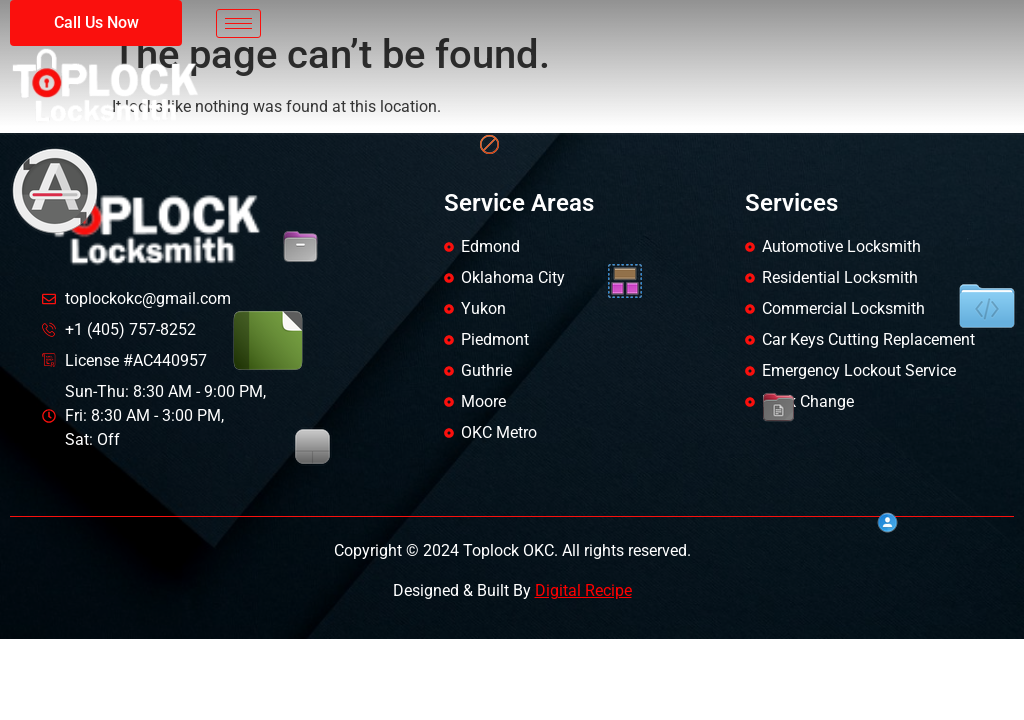 The width and height of the screenshot is (1024, 720). What do you see at coordinates (55, 191) in the screenshot?
I see `check for available software updates` at bounding box center [55, 191].